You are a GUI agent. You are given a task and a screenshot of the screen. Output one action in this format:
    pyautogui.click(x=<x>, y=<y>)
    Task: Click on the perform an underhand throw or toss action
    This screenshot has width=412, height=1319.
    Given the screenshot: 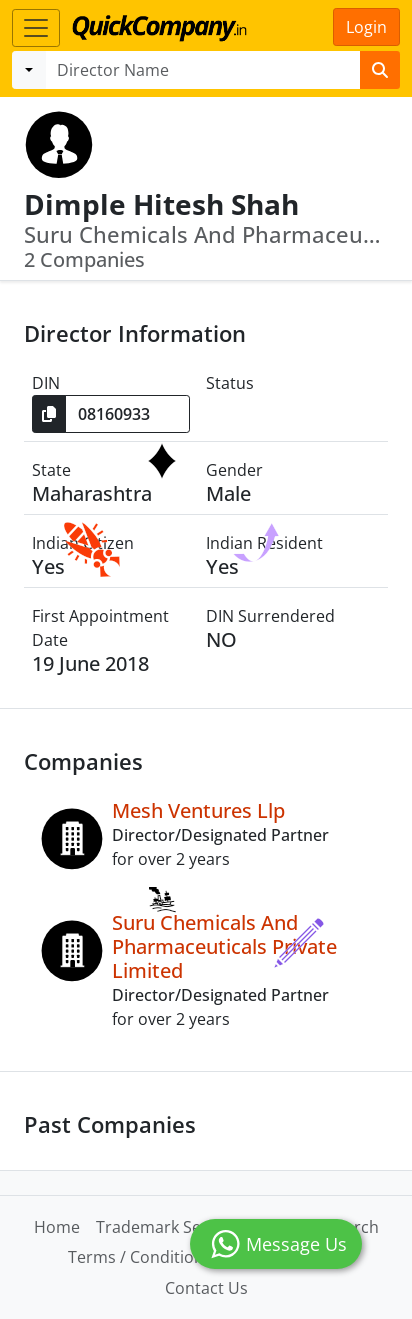 What is the action you would take?
    pyautogui.click(x=255, y=542)
    